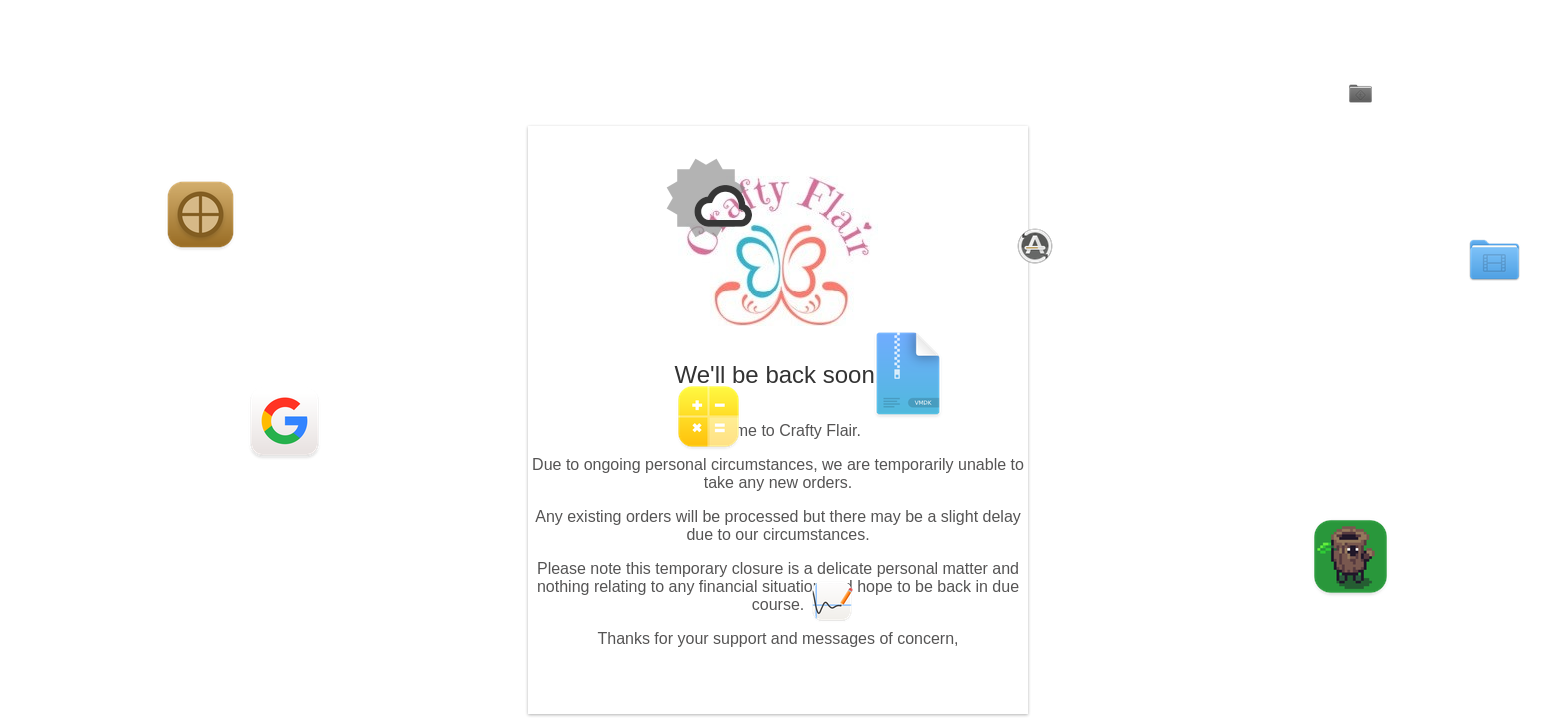 This screenshot has width=1556, height=722. I want to click on a VirtualBox virtual machine disk file, so click(908, 375).